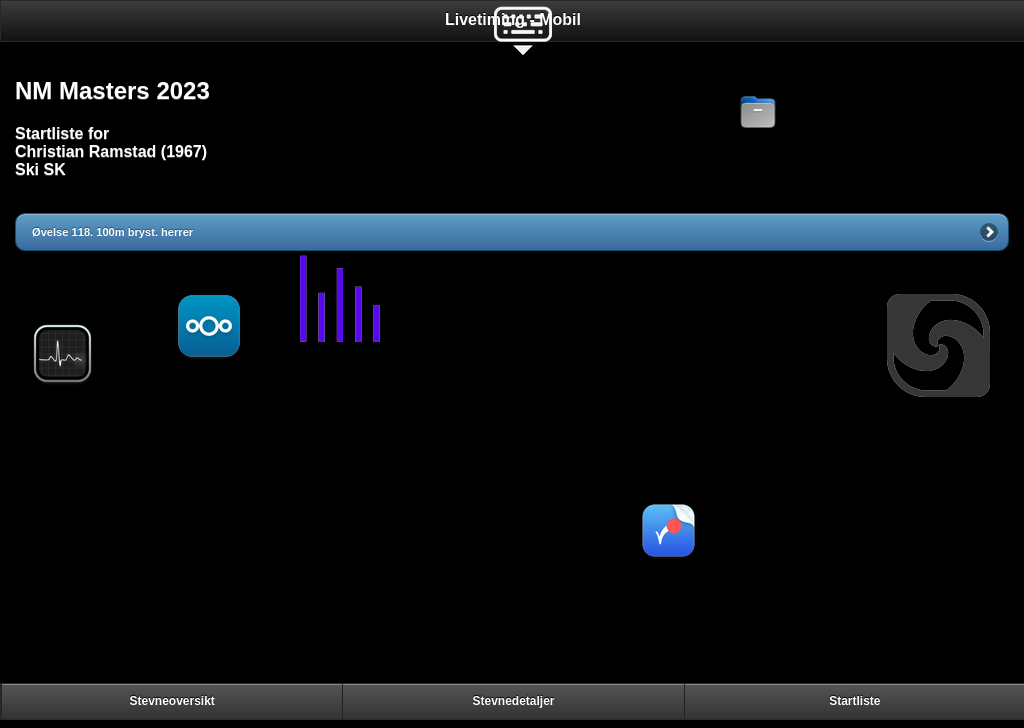  What do you see at coordinates (938, 345) in the screenshot?
I see `open meld file comparison tool` at bounding box center [938, 345].